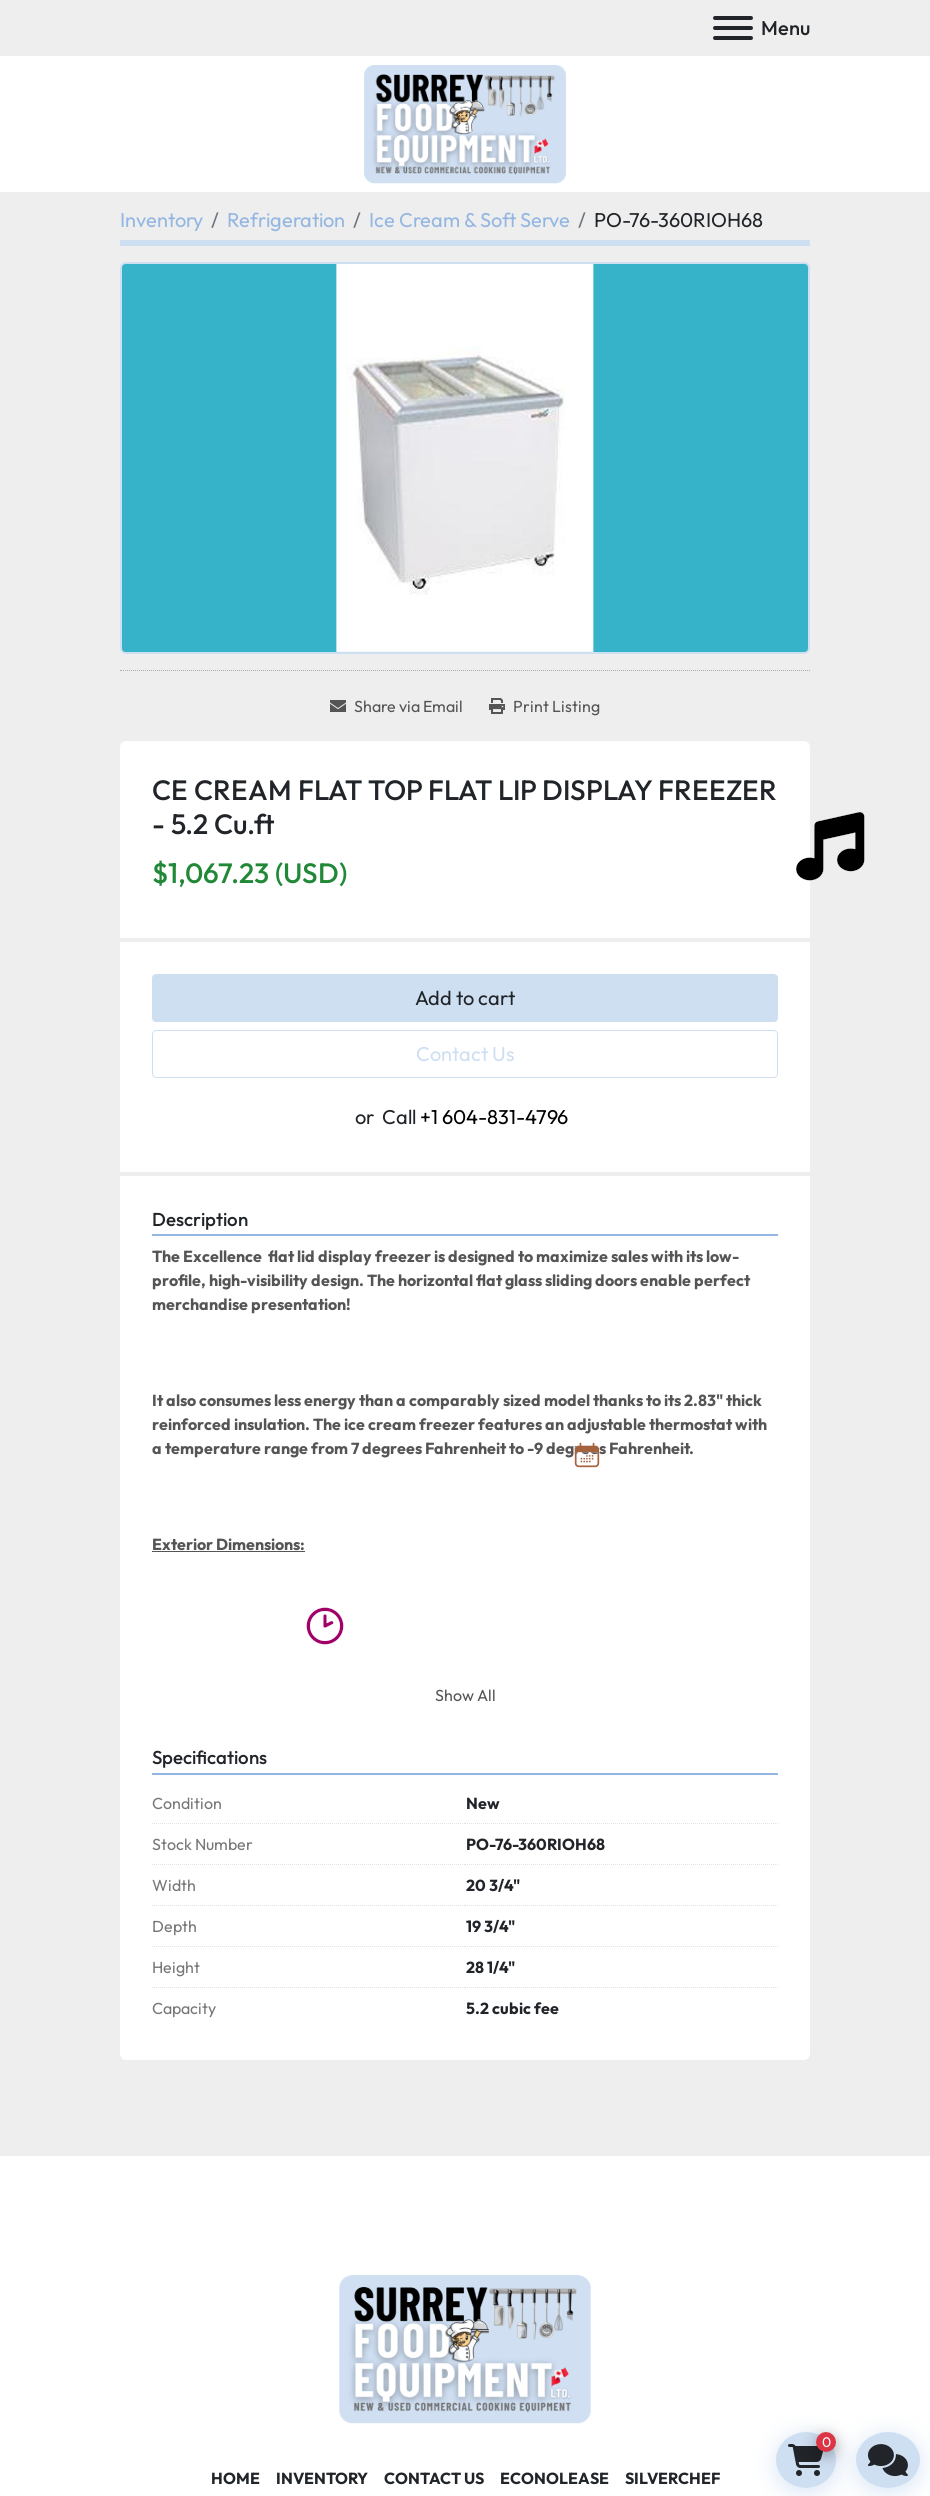  I want to click on view current time, so click(325, 1626).